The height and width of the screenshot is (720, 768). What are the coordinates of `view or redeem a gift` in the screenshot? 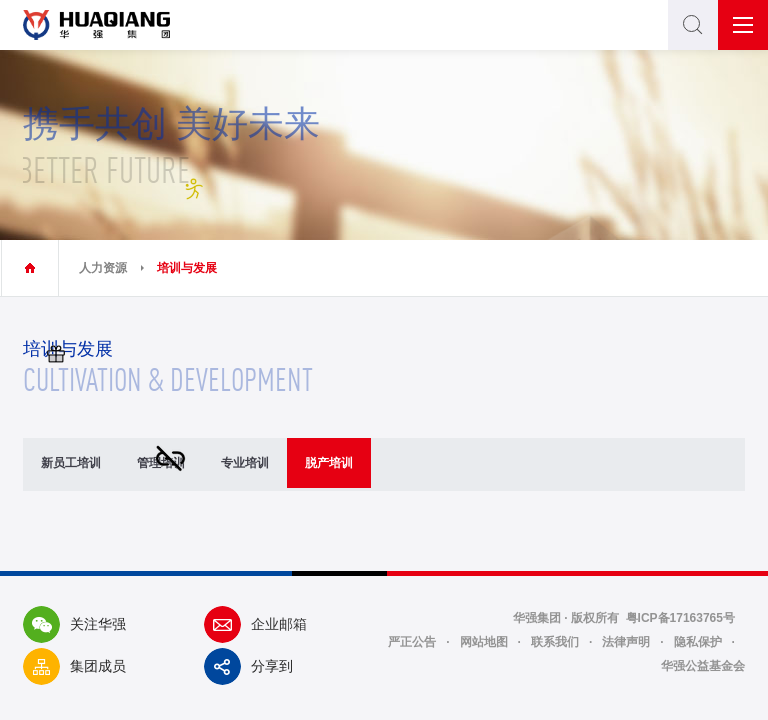 It's located at (56, 355).